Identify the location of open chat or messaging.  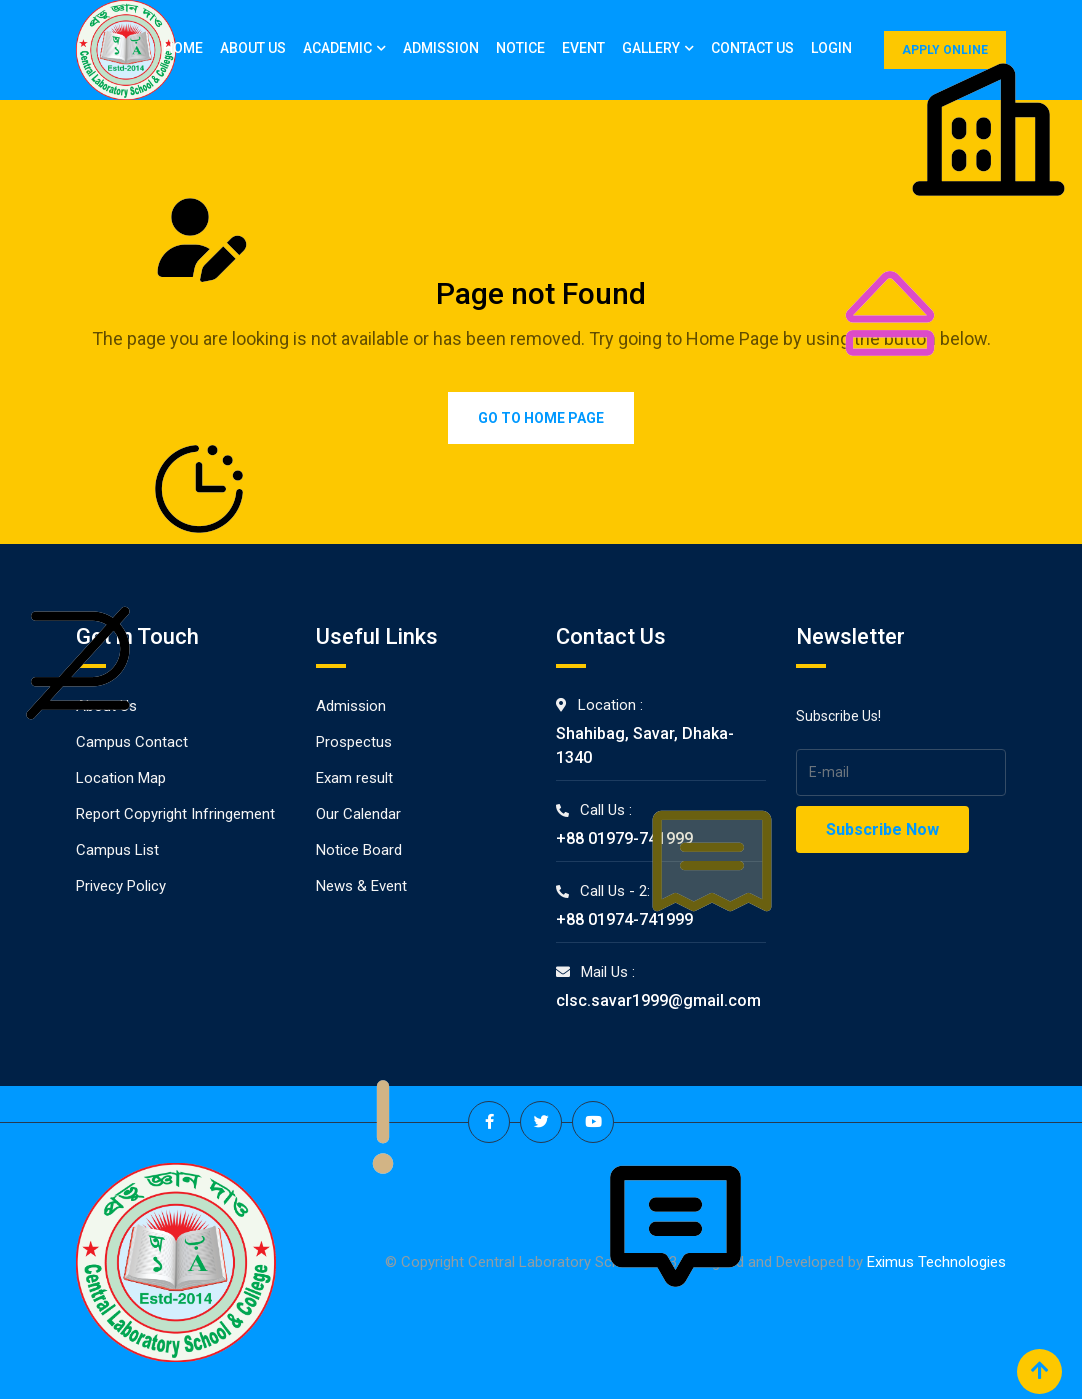
(675, 1221).